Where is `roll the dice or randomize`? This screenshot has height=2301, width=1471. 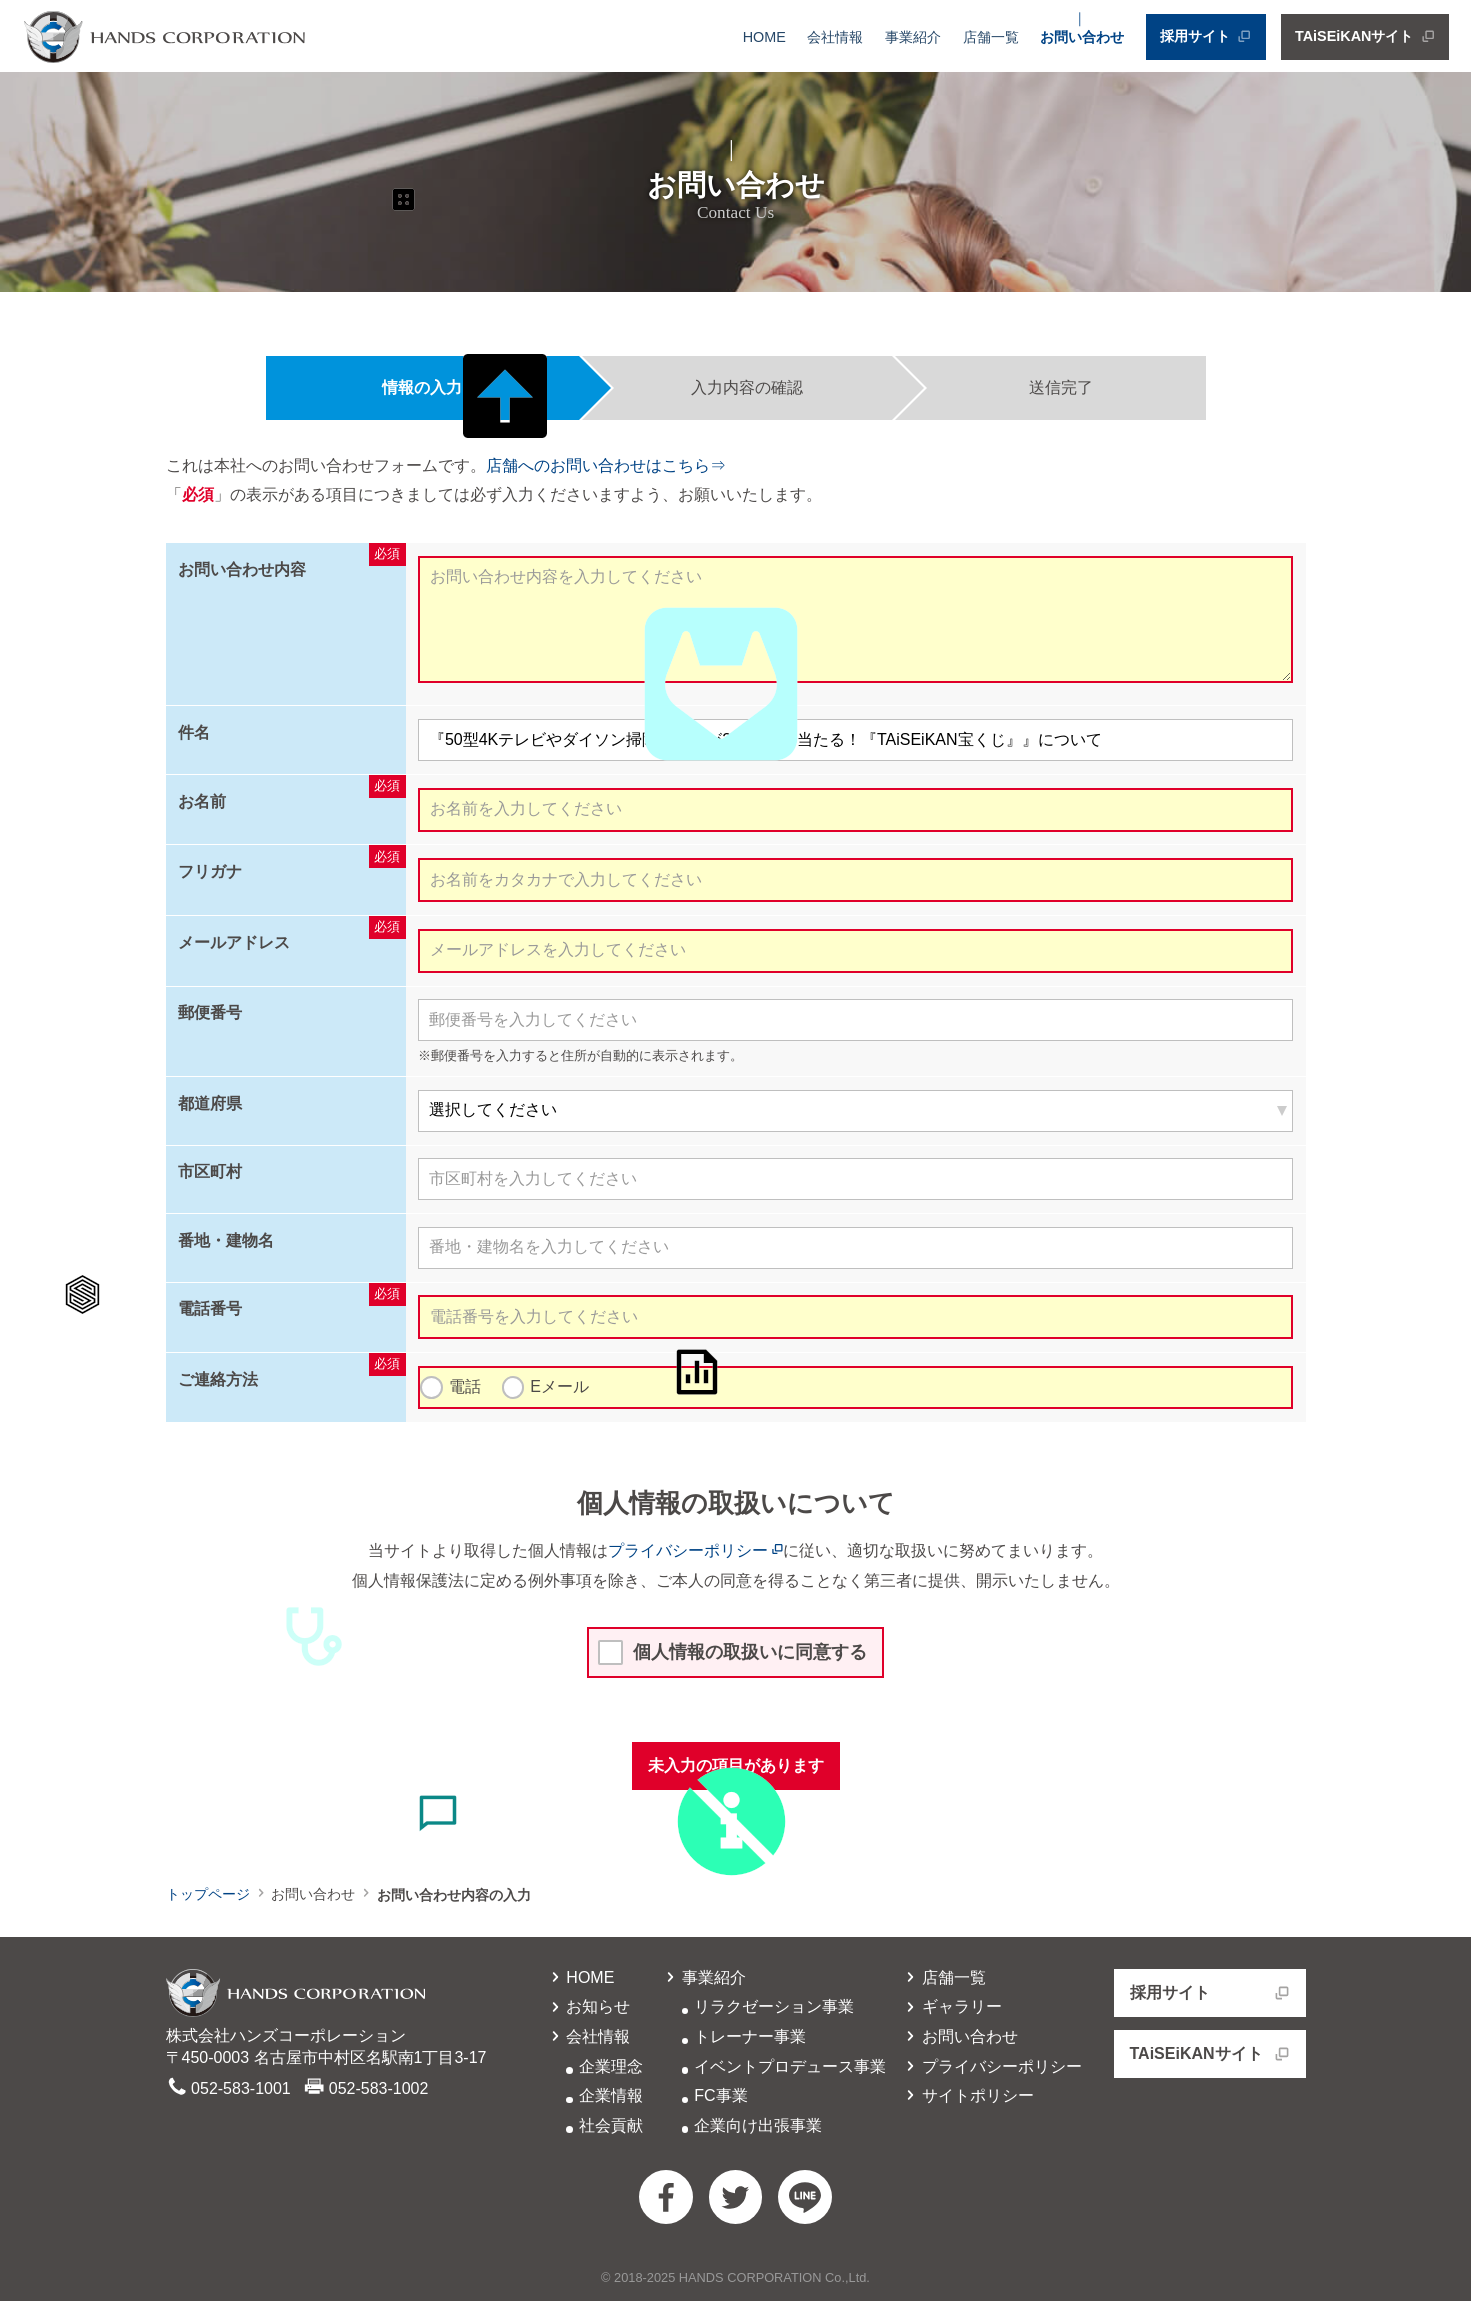 roll the dice or randomize is located at coordinates (403, 199).